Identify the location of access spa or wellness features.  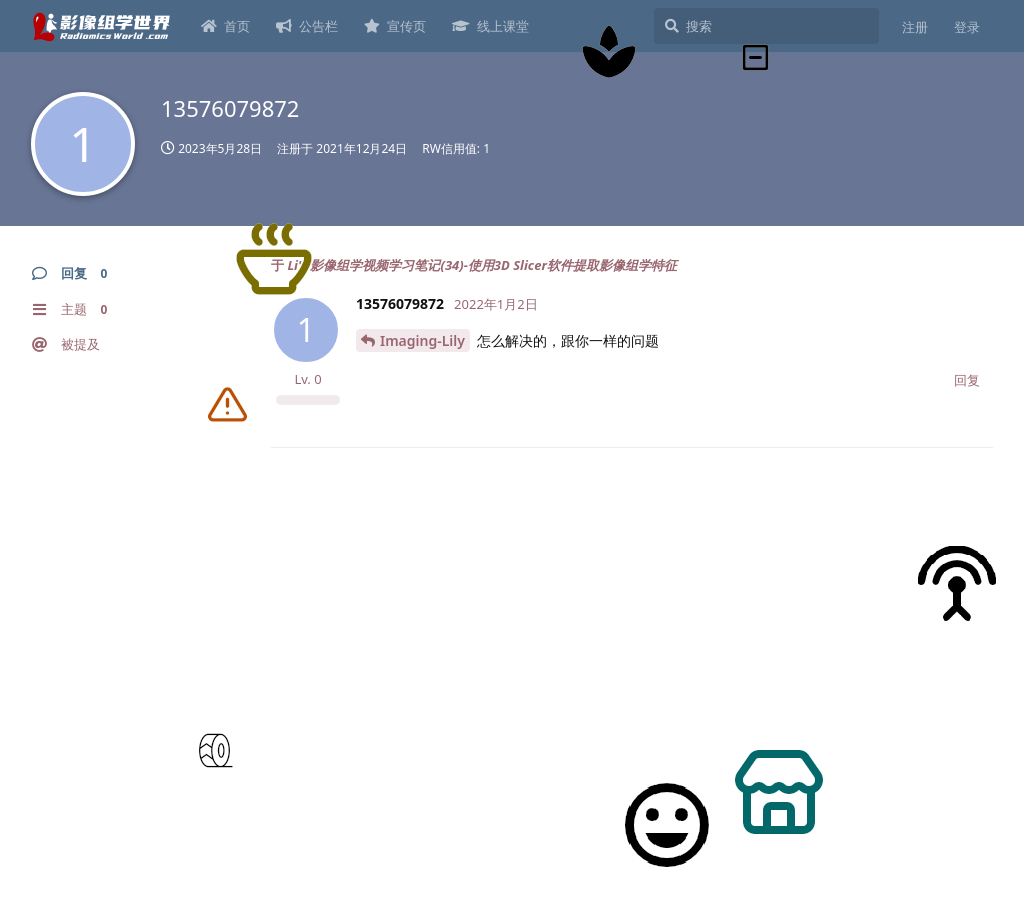
(609, 51).